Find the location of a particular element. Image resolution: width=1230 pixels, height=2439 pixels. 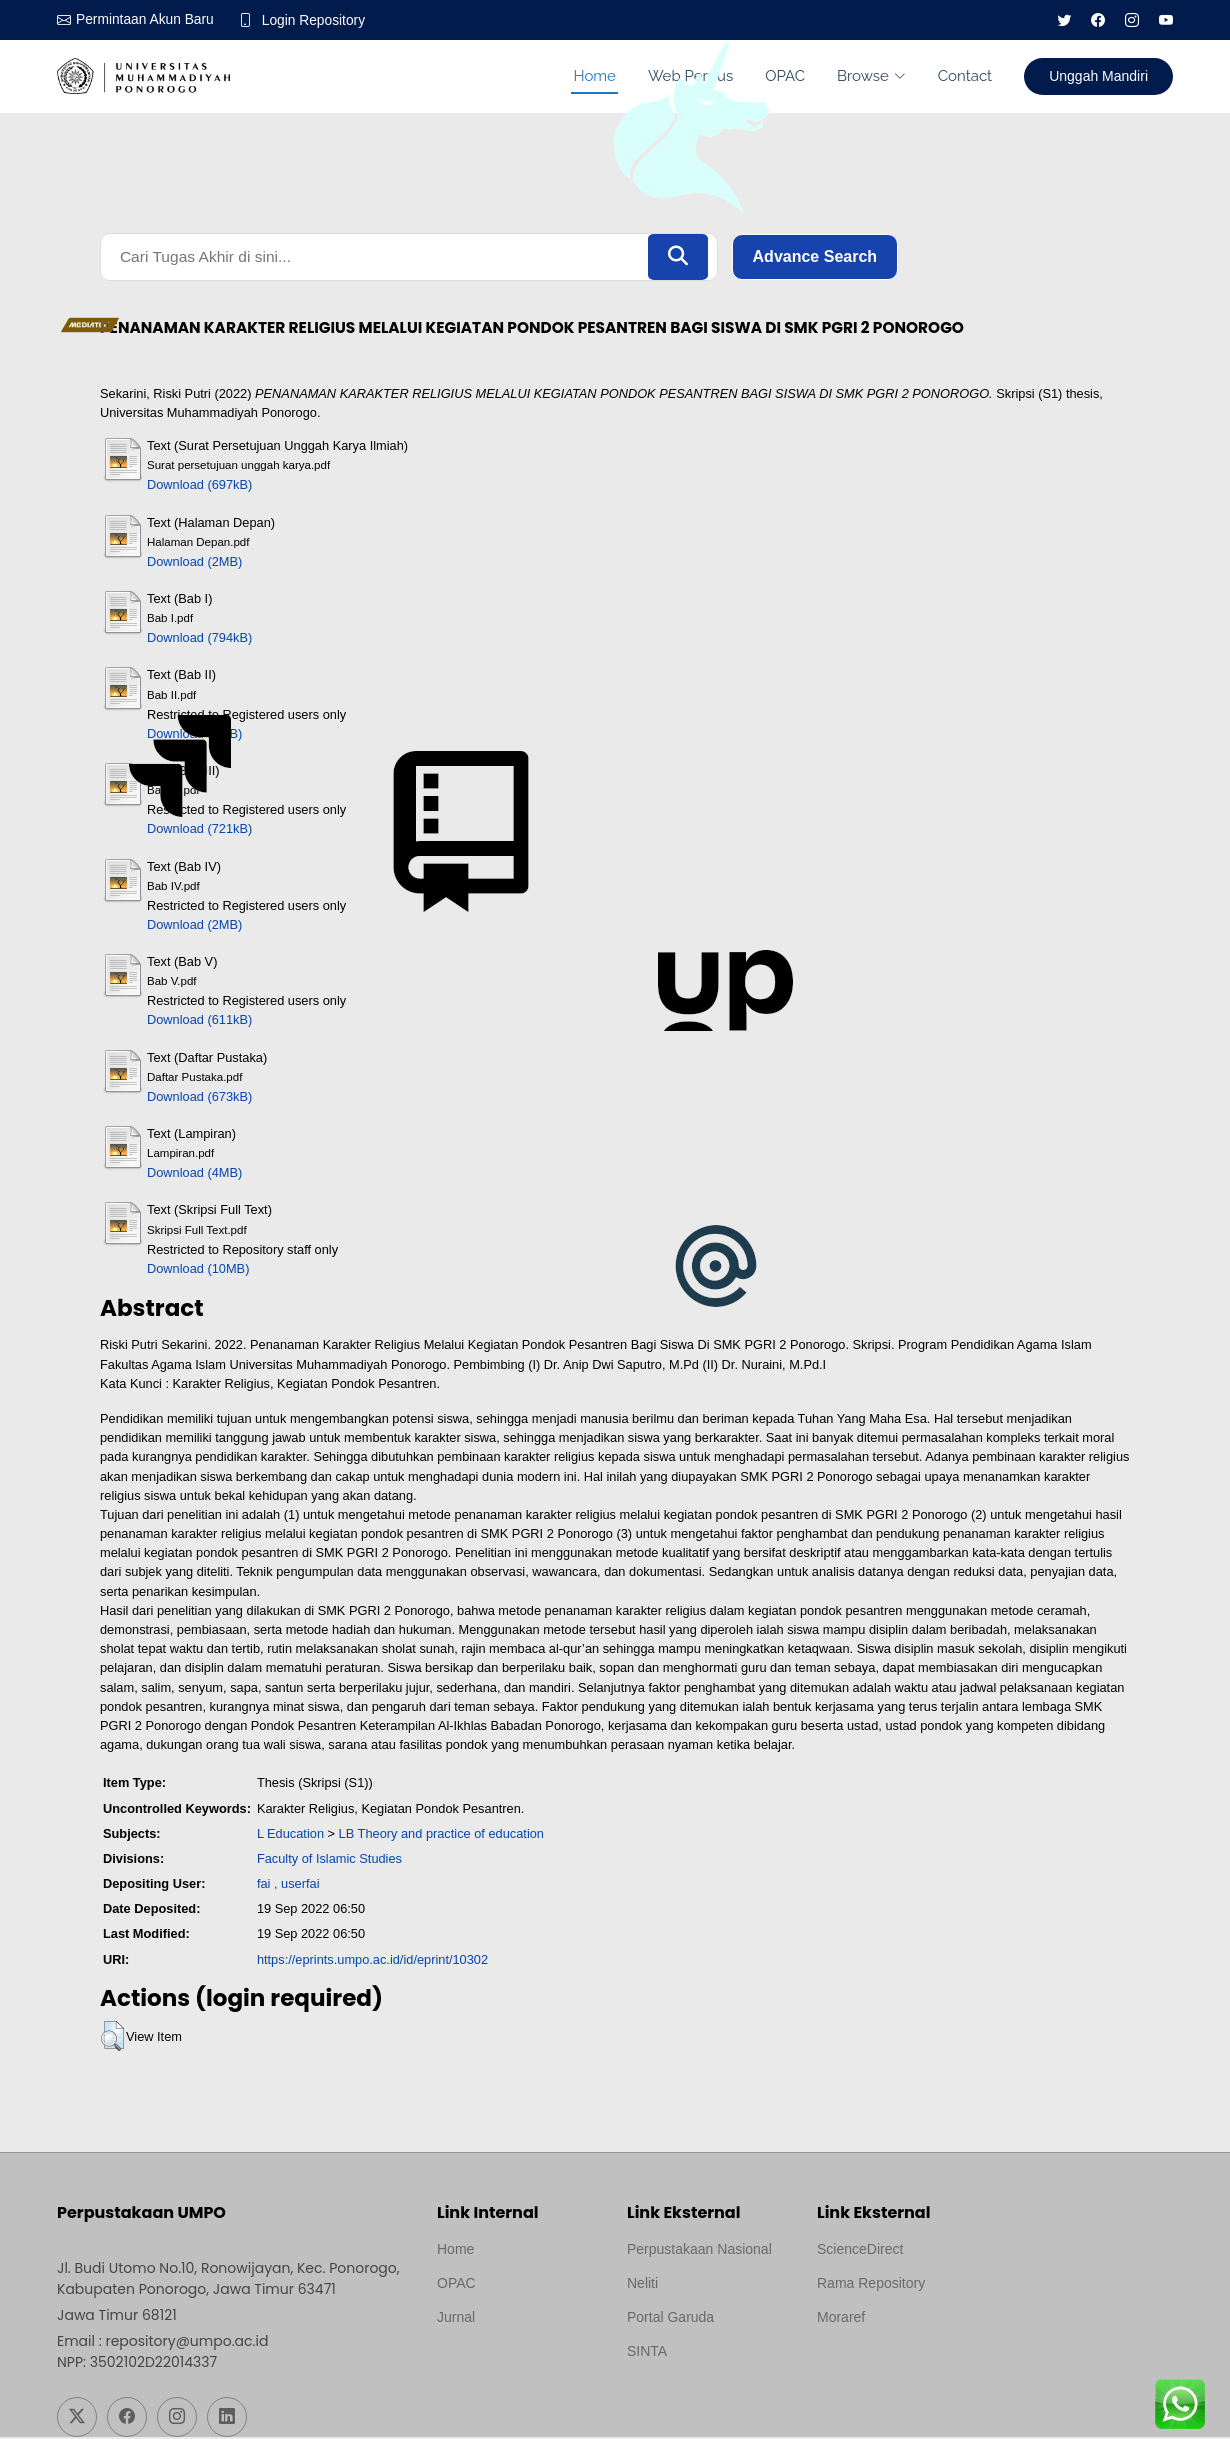

access a git repository is located at coordinates (461, 826).